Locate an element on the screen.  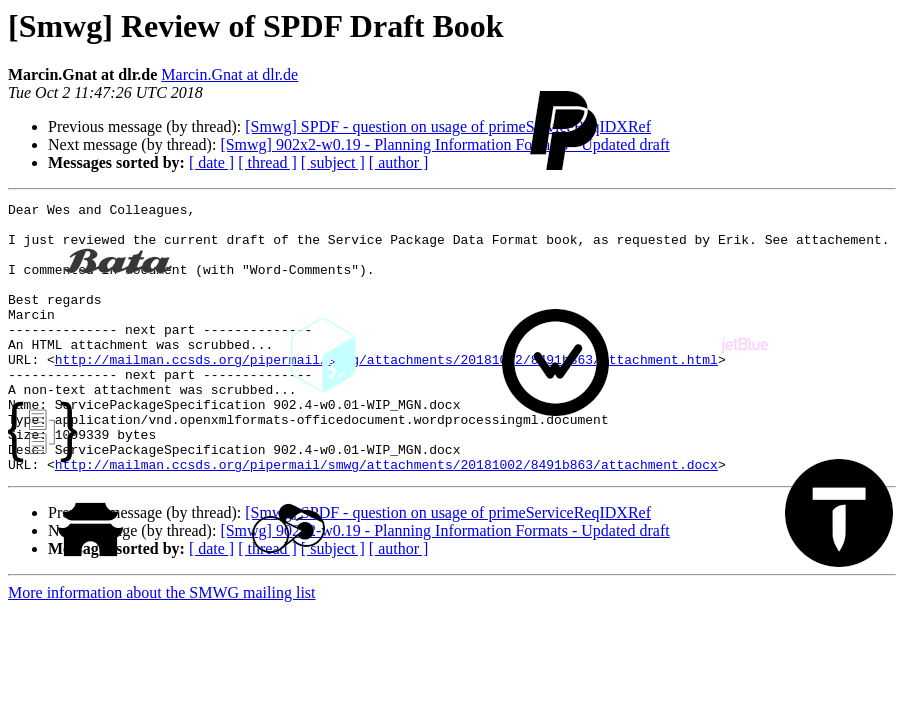
access historical landmarks or monuments is located at coordinates (90, 529).